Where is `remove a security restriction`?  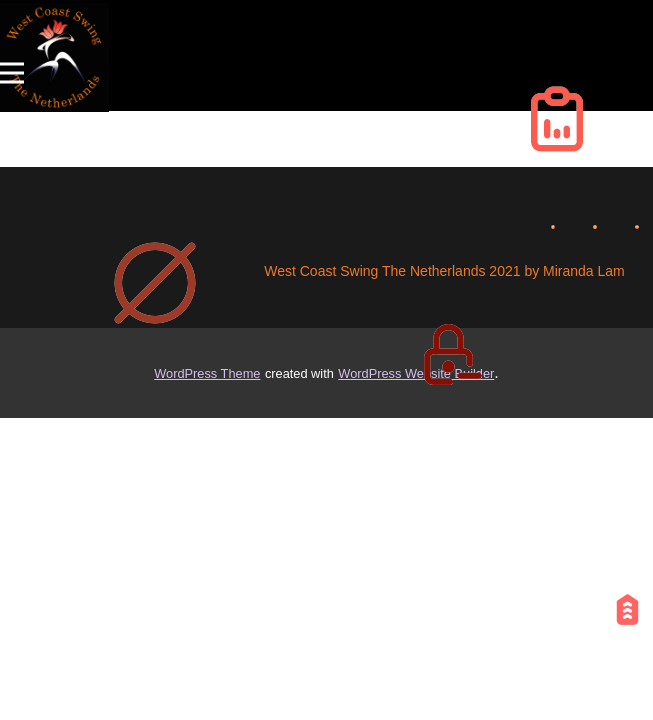
remove a security restriction is located at coordinates (448, 354).